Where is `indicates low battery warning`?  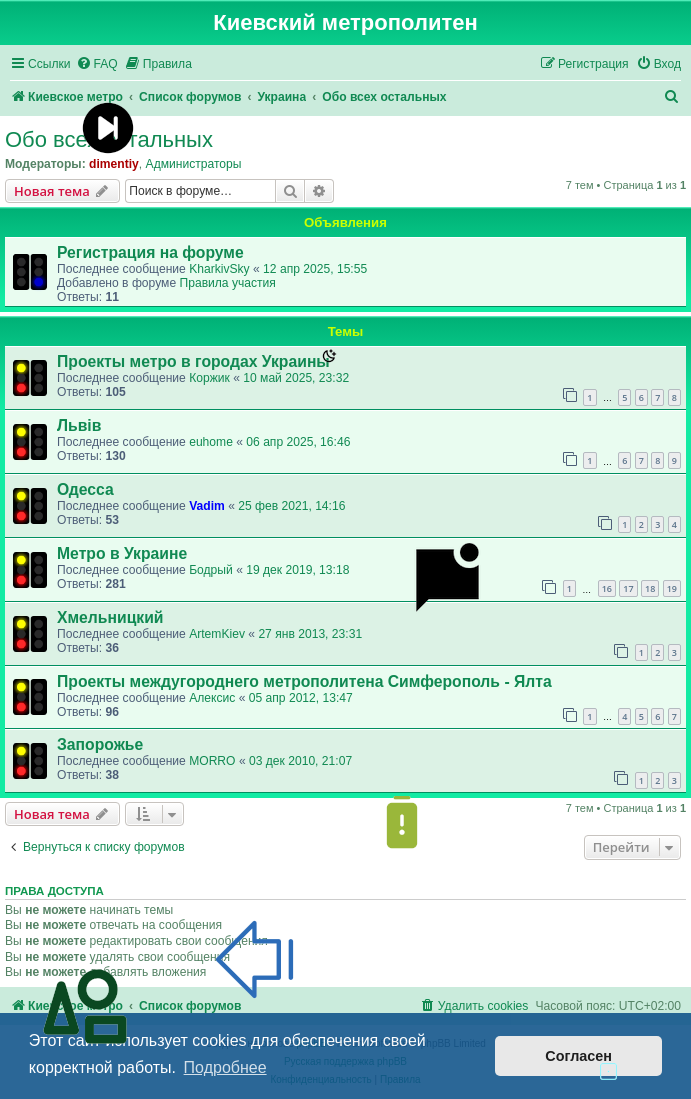
indicates low battery warning is located at coordinates (402, 823).